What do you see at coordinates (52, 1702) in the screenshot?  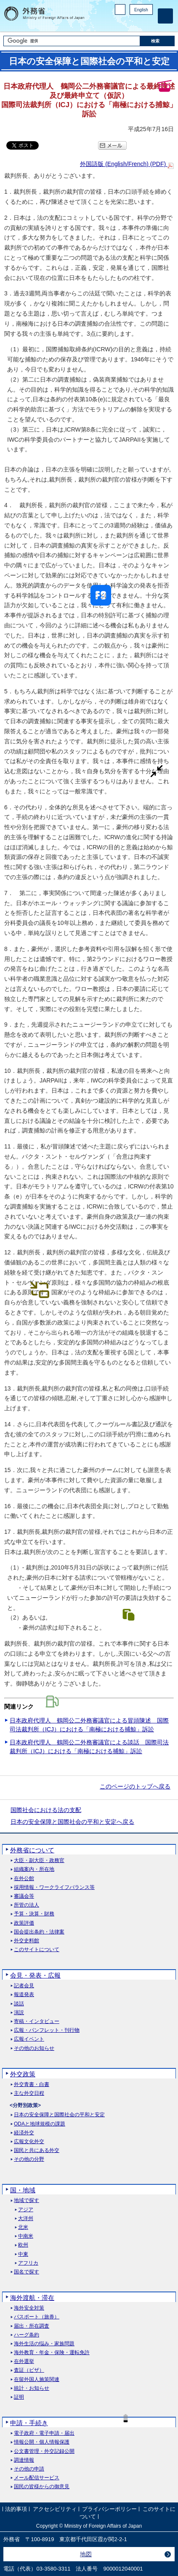 I see `find nearby gas stations` at bounding box center [52, 1702].